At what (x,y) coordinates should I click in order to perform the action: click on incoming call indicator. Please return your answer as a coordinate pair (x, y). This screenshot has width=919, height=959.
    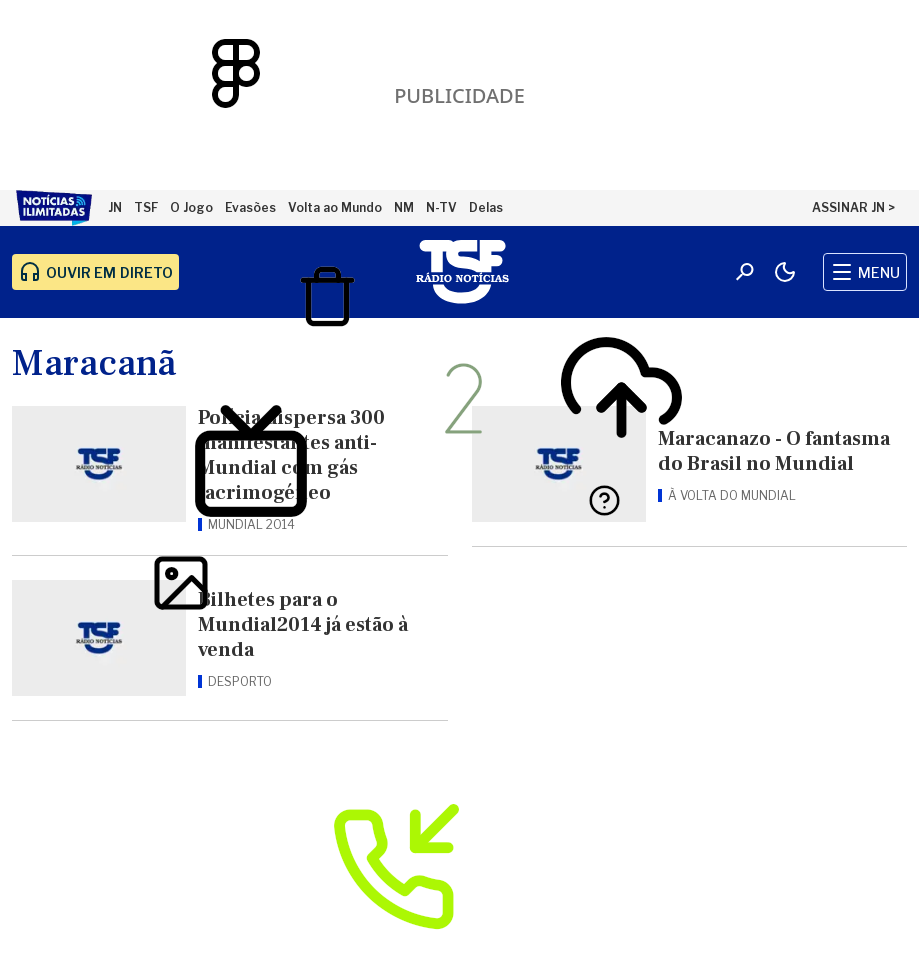
    Looking at the image, I should click on (393, 869).